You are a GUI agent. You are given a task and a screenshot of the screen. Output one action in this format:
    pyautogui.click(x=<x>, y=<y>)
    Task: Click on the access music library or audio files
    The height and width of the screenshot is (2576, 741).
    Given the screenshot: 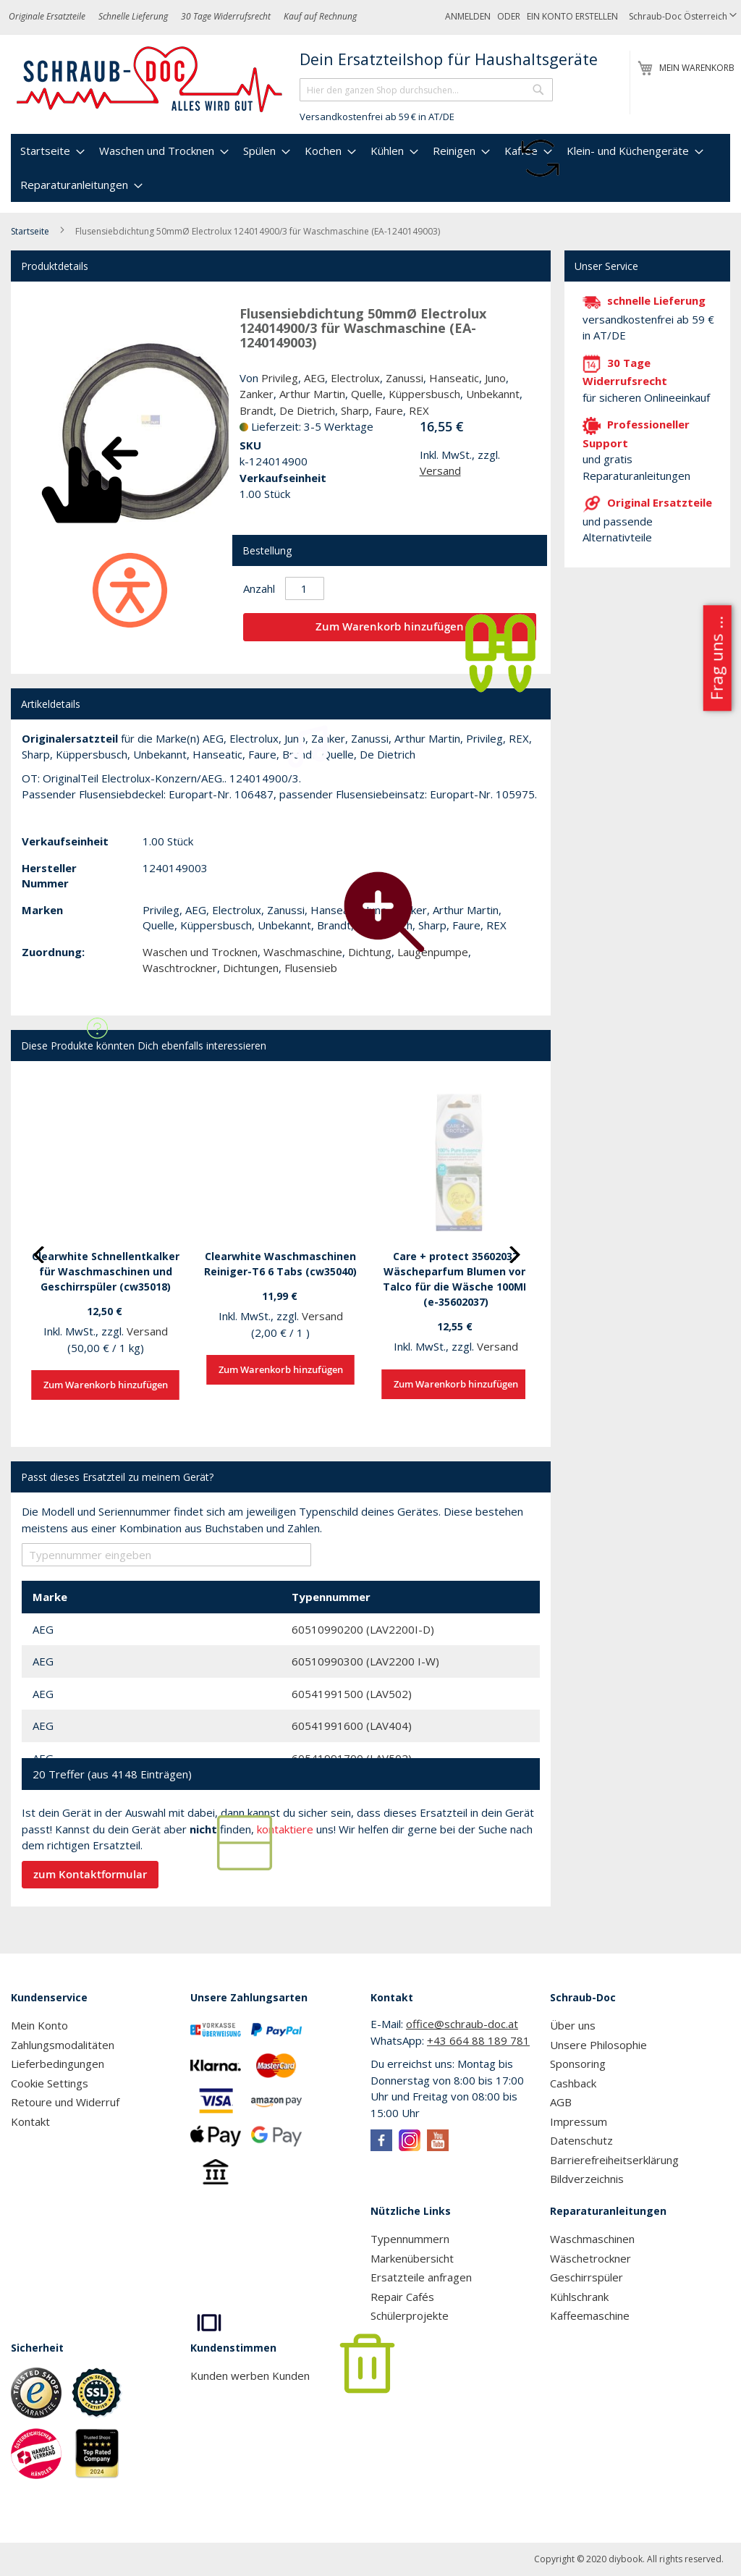 What is the action you would take?
    pyautogui.click(x=310, y=747)
    